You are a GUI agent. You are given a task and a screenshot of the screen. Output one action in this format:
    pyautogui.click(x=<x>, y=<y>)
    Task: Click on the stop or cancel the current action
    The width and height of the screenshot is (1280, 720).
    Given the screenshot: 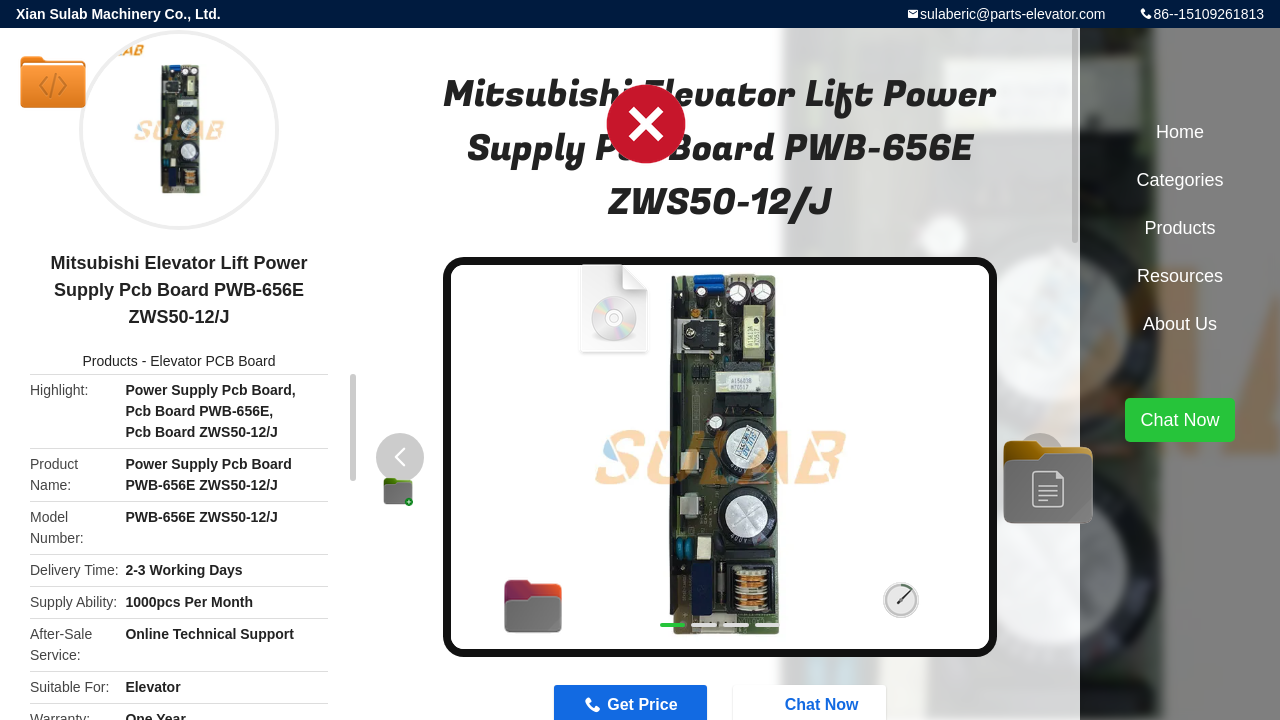 What is the action you would take?
    pyautogui.click(x=646, y=124)
    